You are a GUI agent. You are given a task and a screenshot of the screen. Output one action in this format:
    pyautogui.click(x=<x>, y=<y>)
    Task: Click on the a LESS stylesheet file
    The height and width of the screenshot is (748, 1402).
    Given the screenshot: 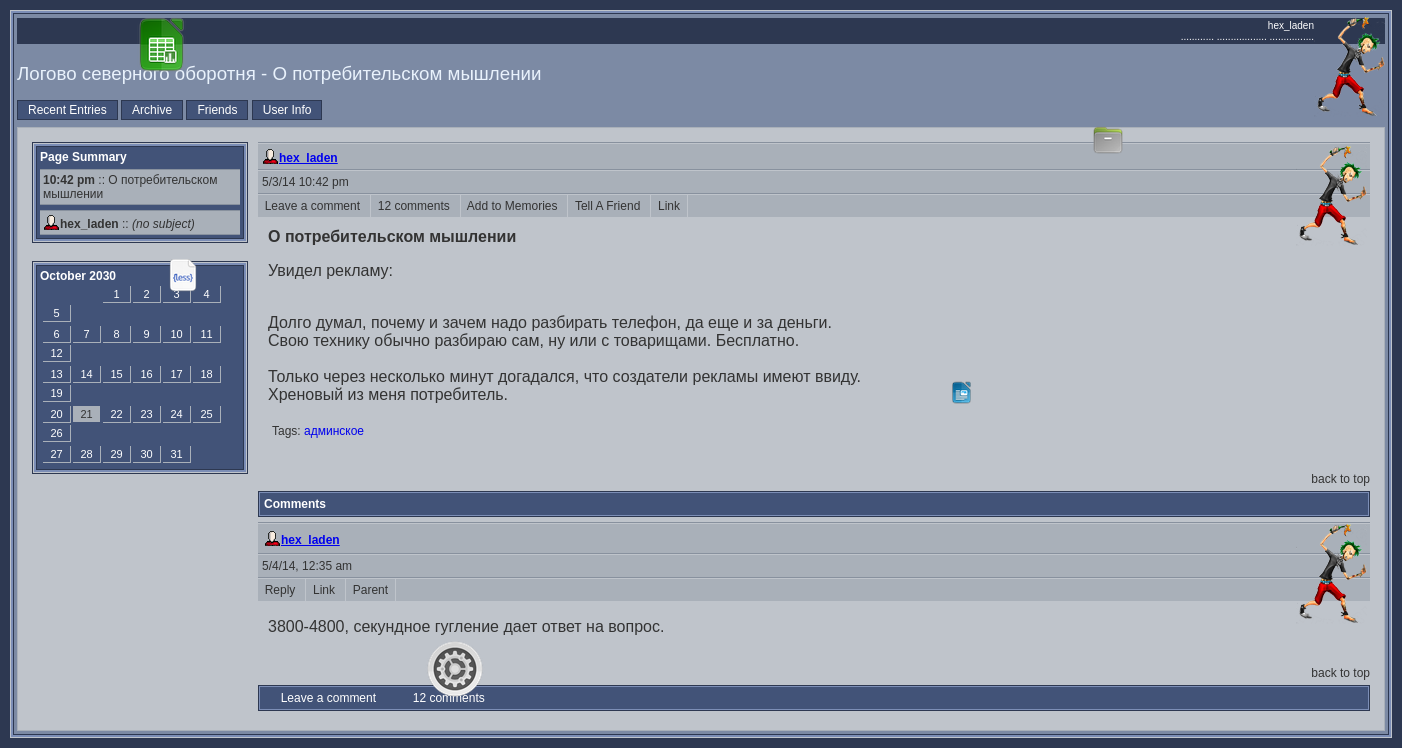 What is the action you would take?
    pyautogui.click(x=183, y=275)
    